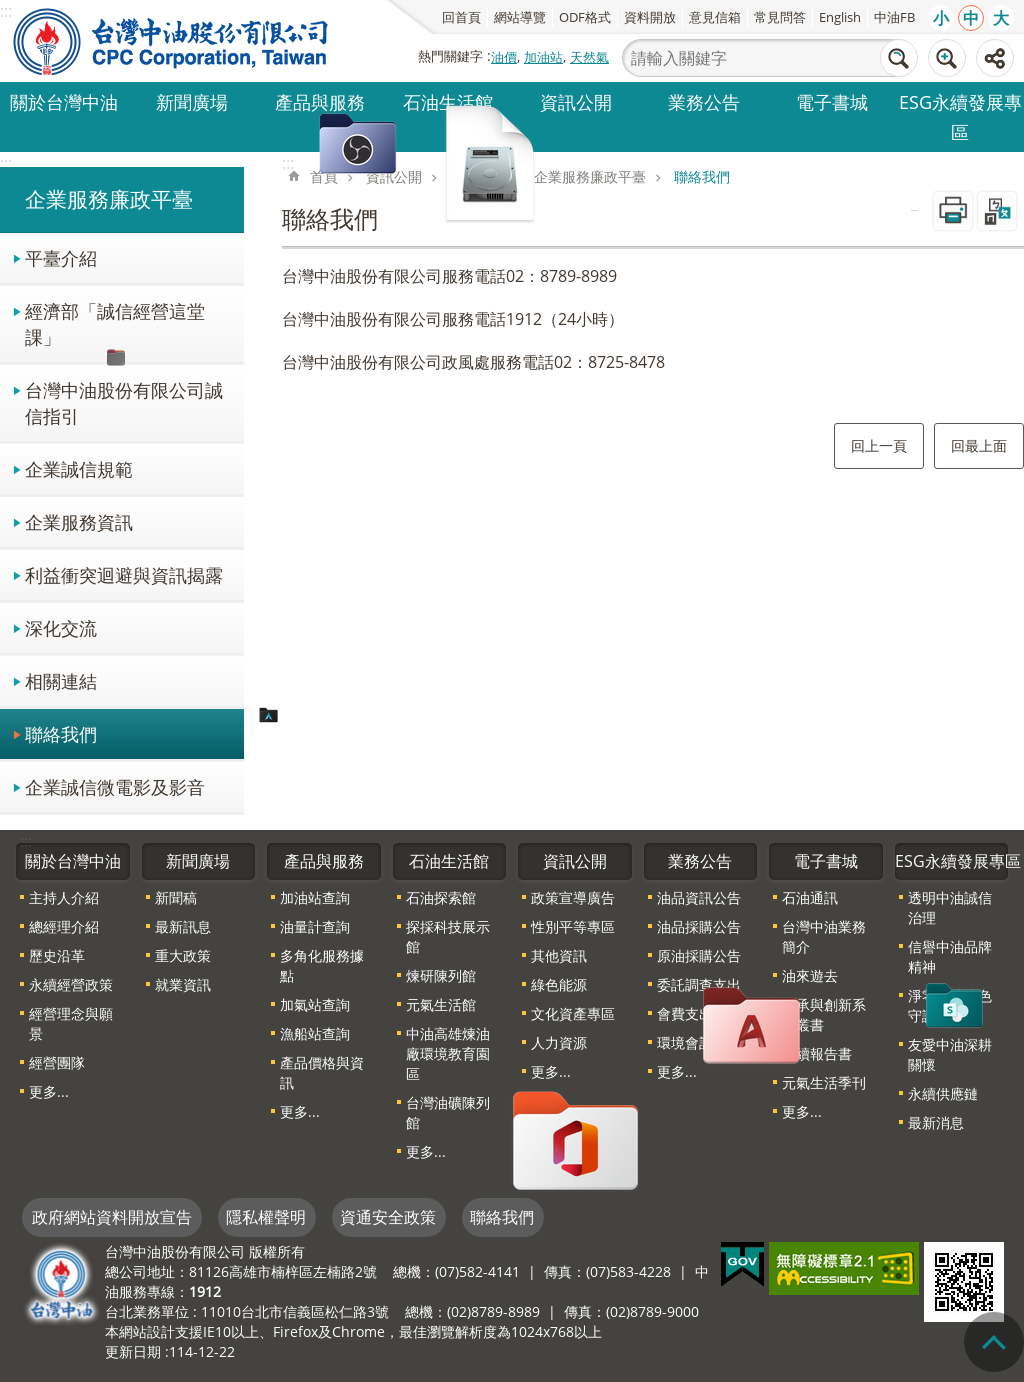 The width and height of the screenshot is (1024, 1382). What do you see at coordinates (751, 1028) in the screenshot?
I see `folder containing AutoCAD project files` at bounding box center [751, 1028].